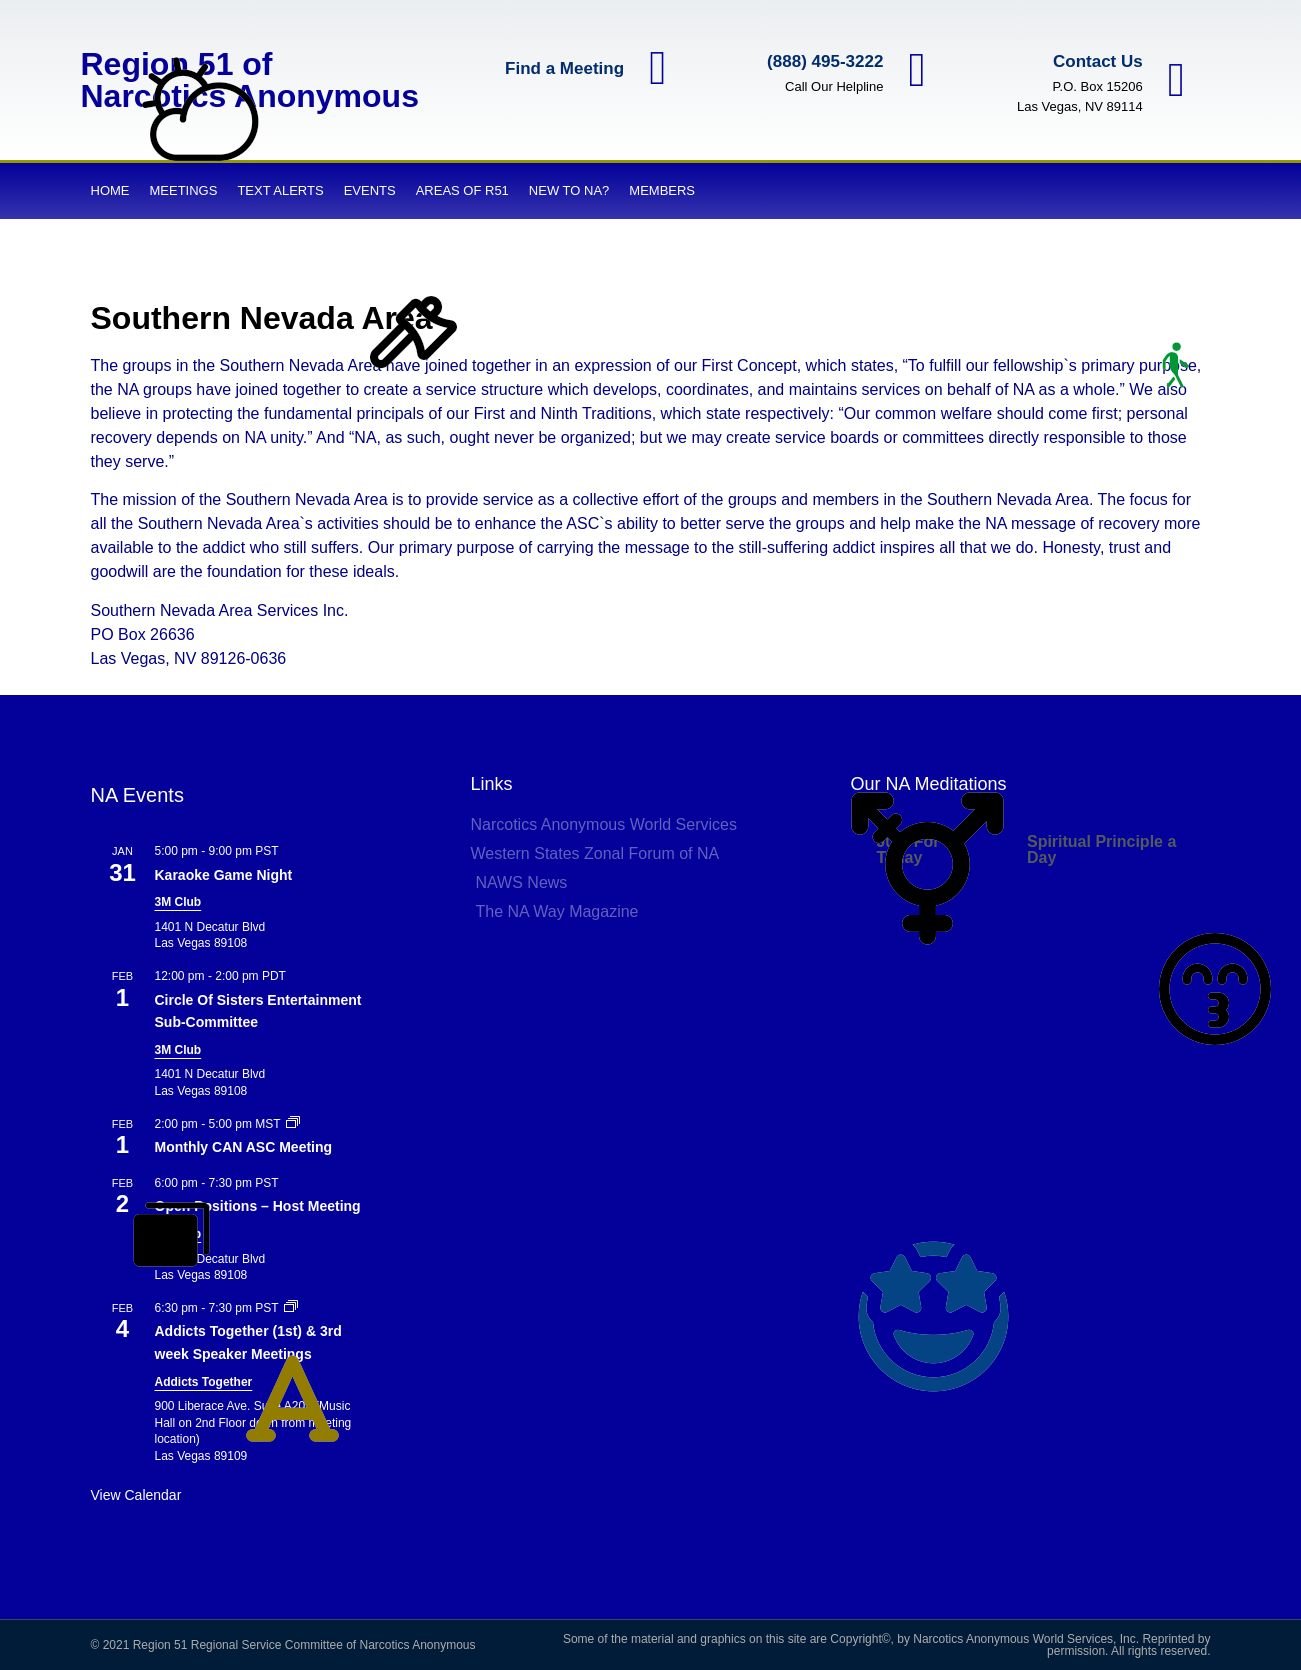 This screenshot has width=1301, height=1670. I want to click on access crafting or building tools, so click(413, 335).